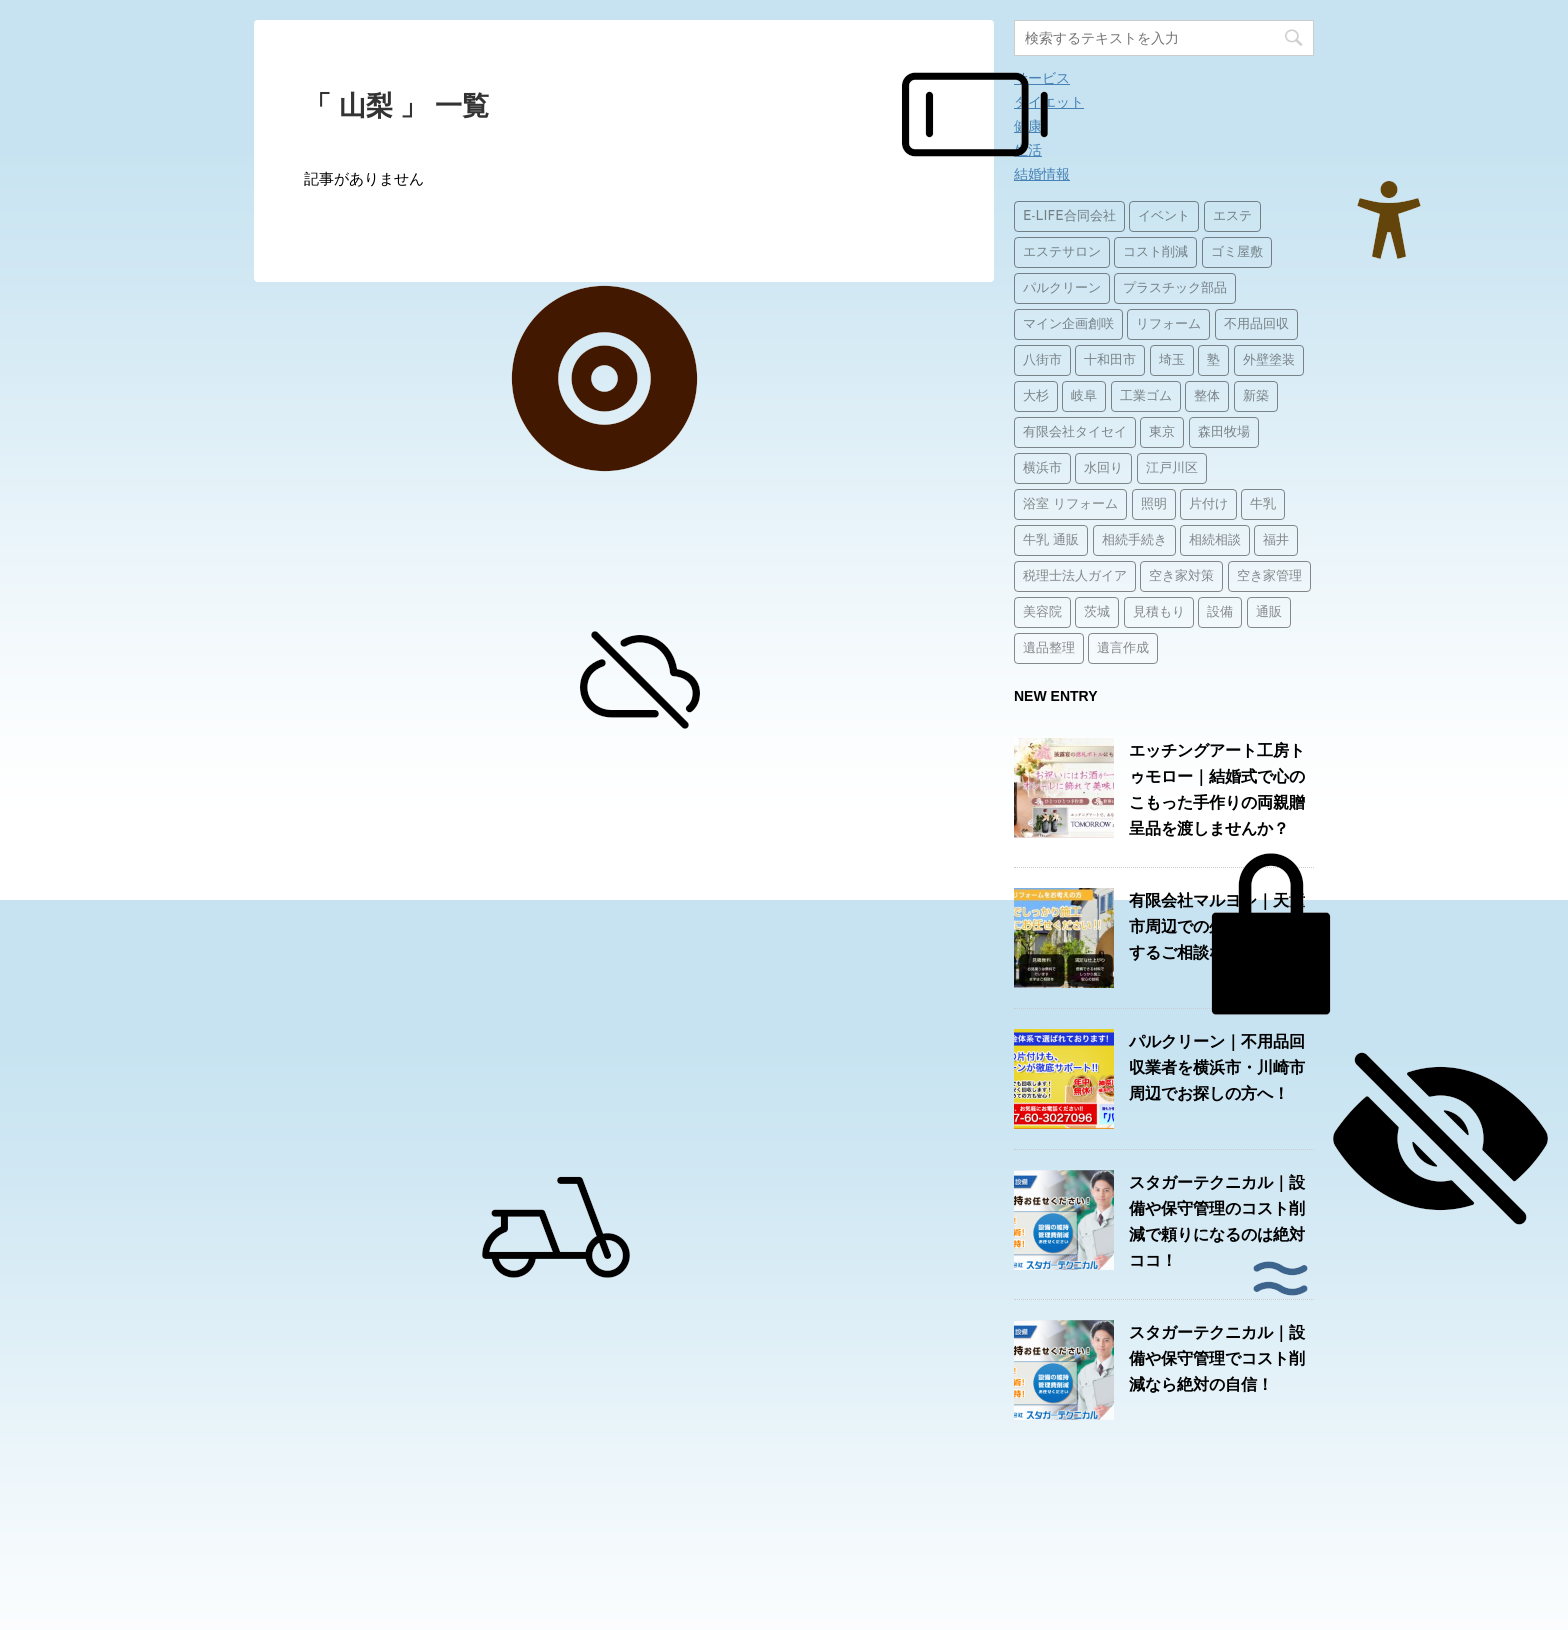 Image resolution: width=1568 pixels, height=1630 pixels. Describe the element at coordinates (640, 680) in the screenshot. I see `indicates cloud storage is unavailable` at that location.